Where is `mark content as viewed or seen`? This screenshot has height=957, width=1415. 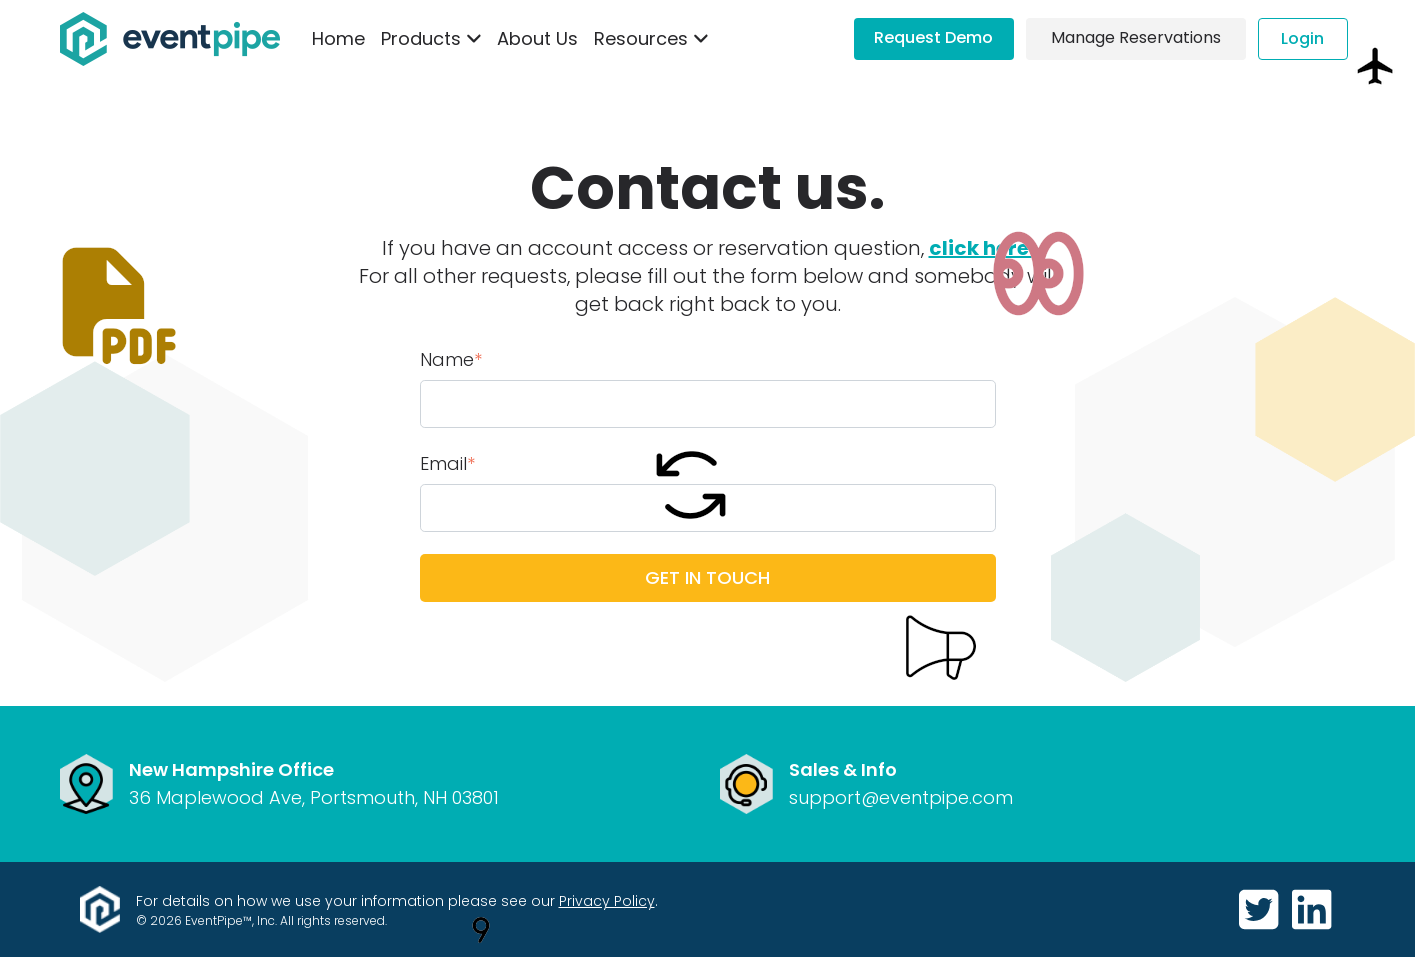
mark content as viewed or seen is located at coordinates (1038, 273).